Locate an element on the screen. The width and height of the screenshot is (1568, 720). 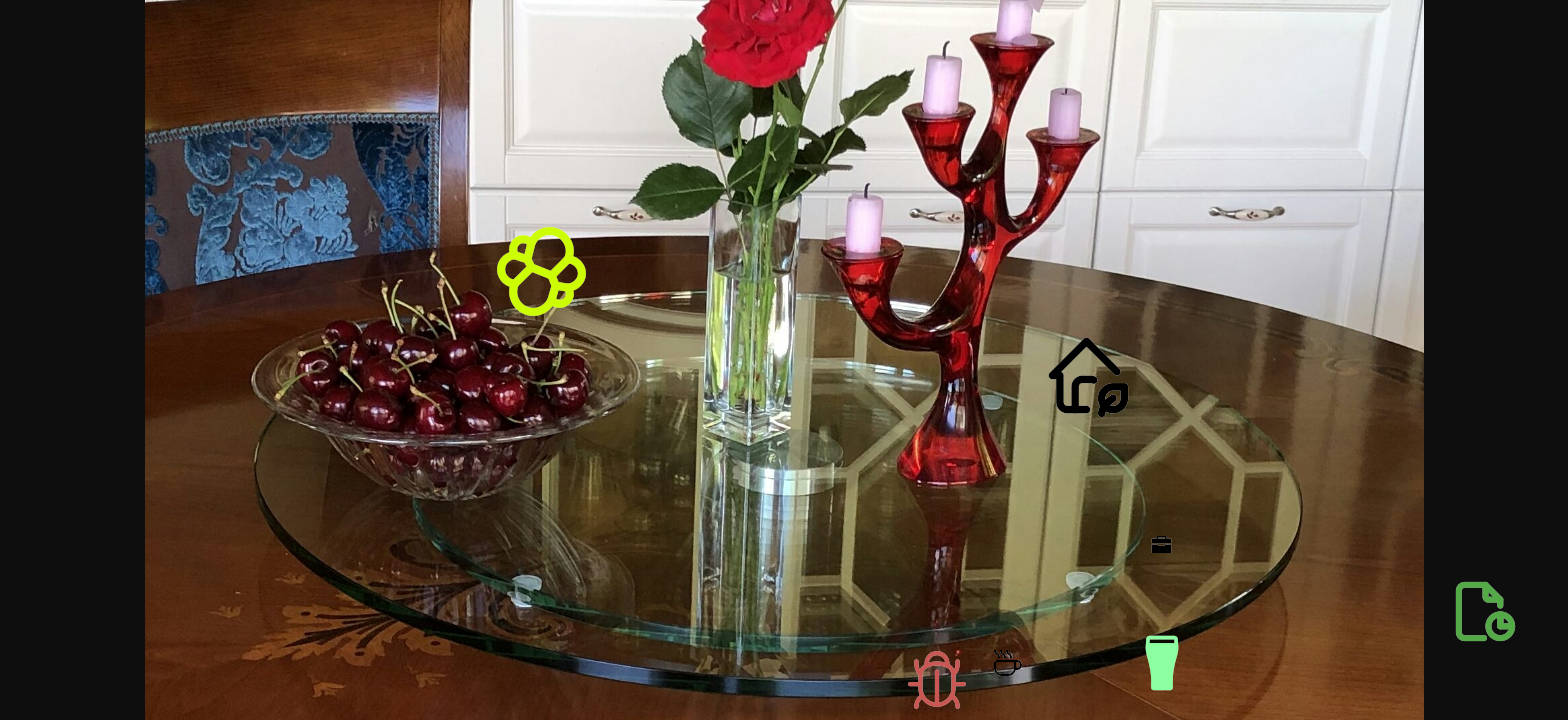
elastic (elasticsearch) brand logo is located at coordinates (541, 271).